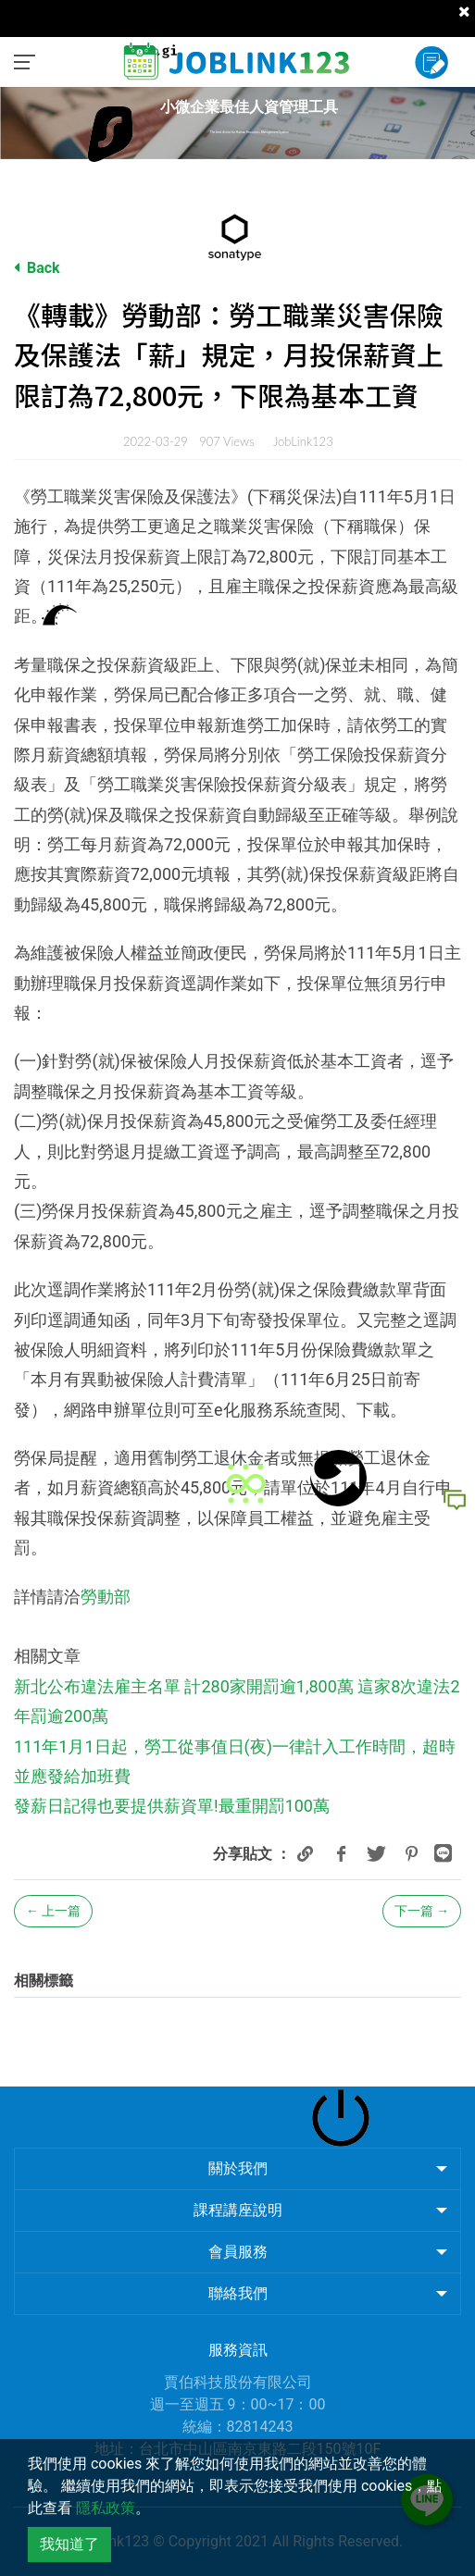 The image size is (475, 2576). What do you see at coordinates (59, 614) in the screenshot?
I see `ruby on rails framework logo` at bounding box center [59, 614].